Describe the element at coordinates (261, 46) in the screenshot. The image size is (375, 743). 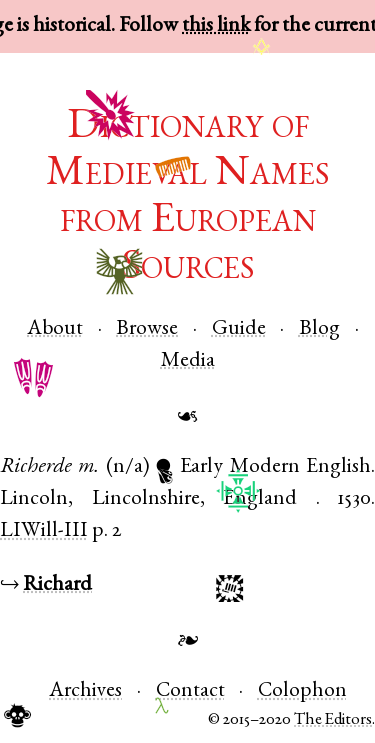
I see `freemasonry or masonic lodge symbol` at that location.